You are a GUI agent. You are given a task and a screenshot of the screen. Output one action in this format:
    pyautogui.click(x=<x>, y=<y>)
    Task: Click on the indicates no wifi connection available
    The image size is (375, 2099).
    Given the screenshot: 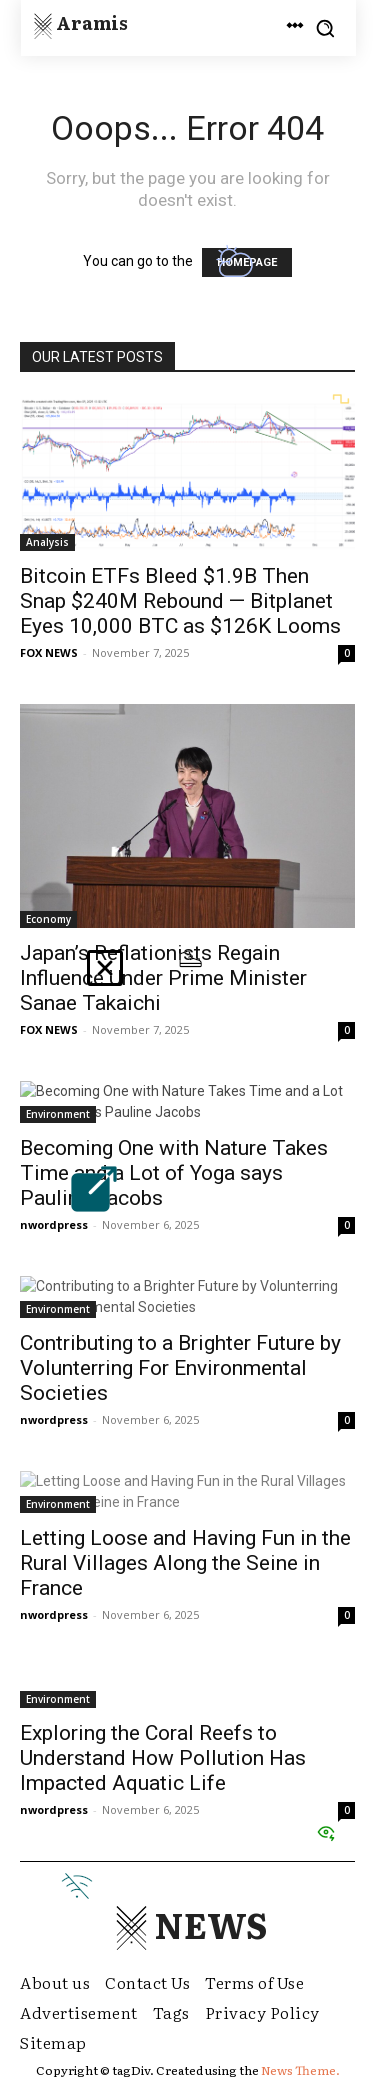 What is the action you would take?
    pyautogui.click(x=77, y=1886)
    